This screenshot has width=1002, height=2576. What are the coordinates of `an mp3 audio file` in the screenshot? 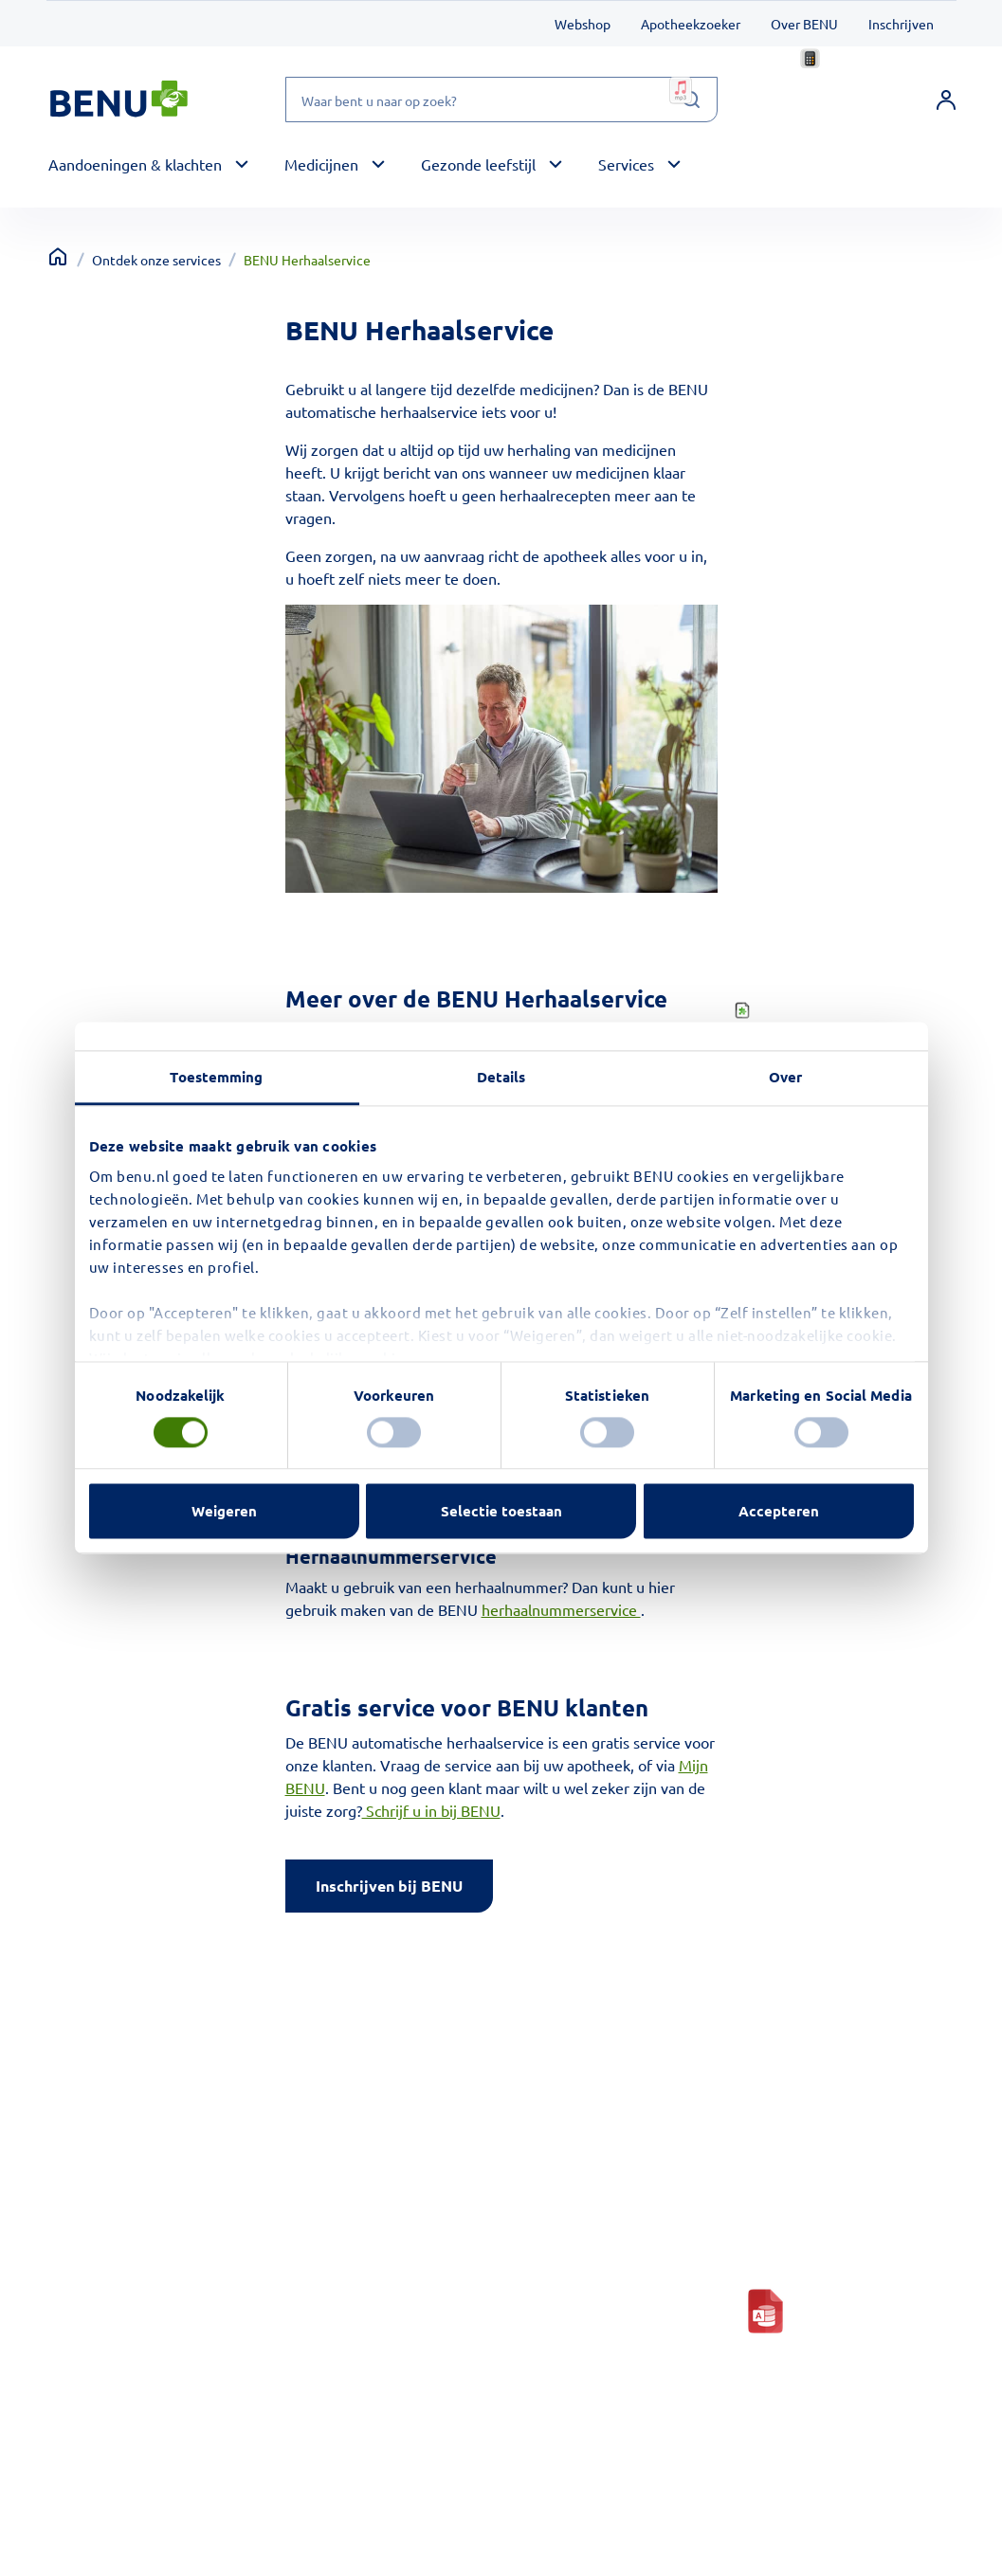 It's located at (681, 90).